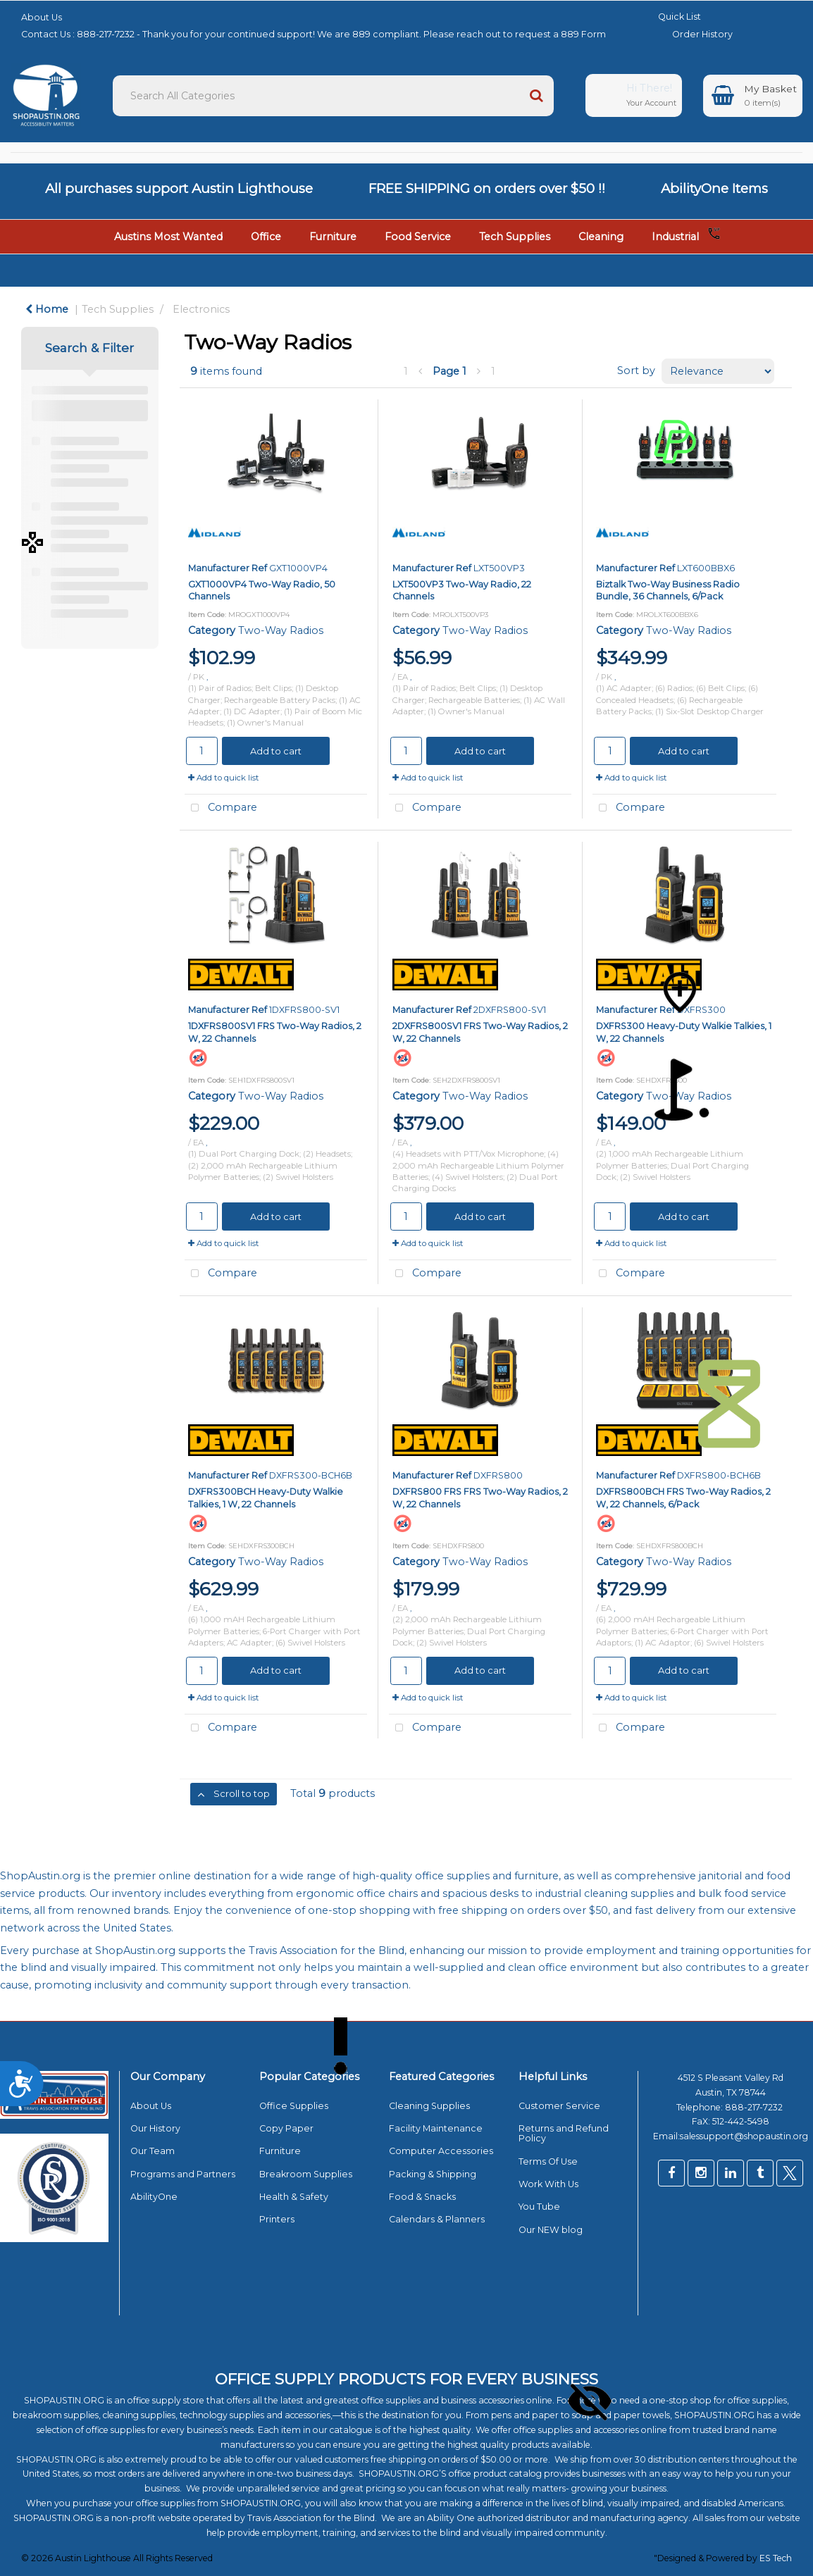 The image size is (813, 2576). Describe the element at coordinates (590, 2402) in the screenshot. I see `hide password or sensitive content` at that location.